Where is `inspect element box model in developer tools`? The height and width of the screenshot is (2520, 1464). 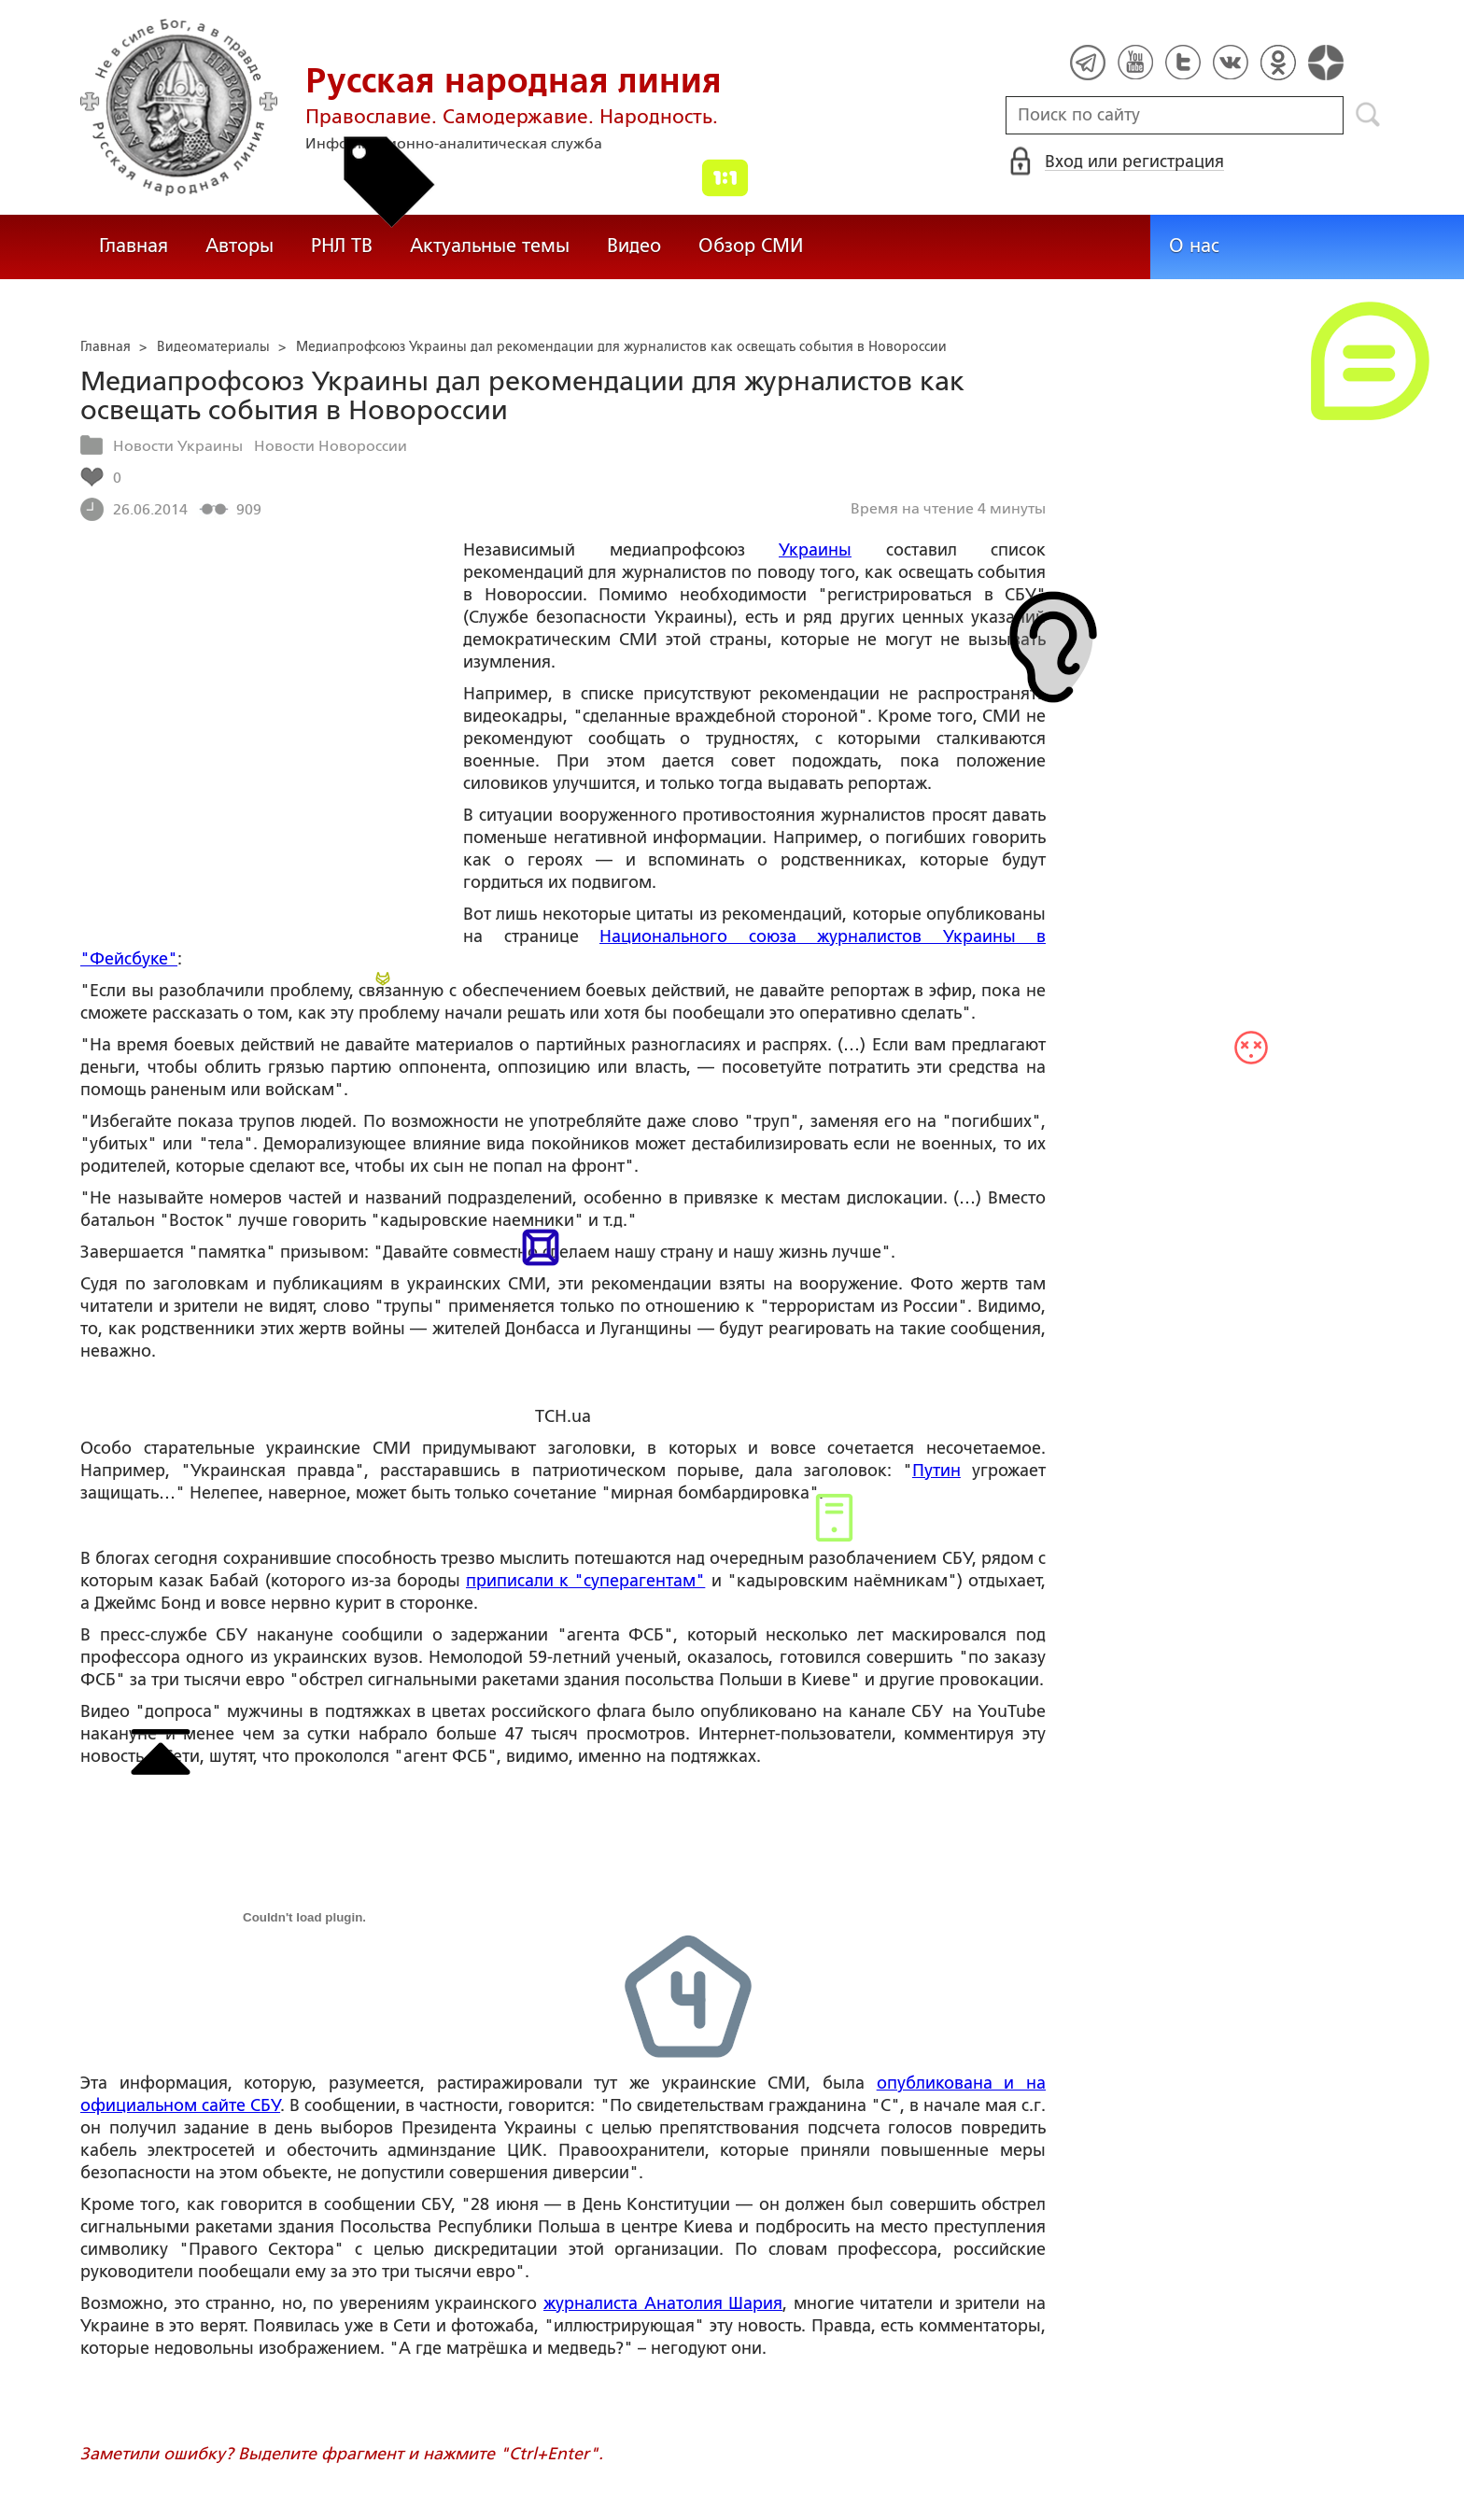 inspect element box model in developer tools is located at coordinates (541, 1247).